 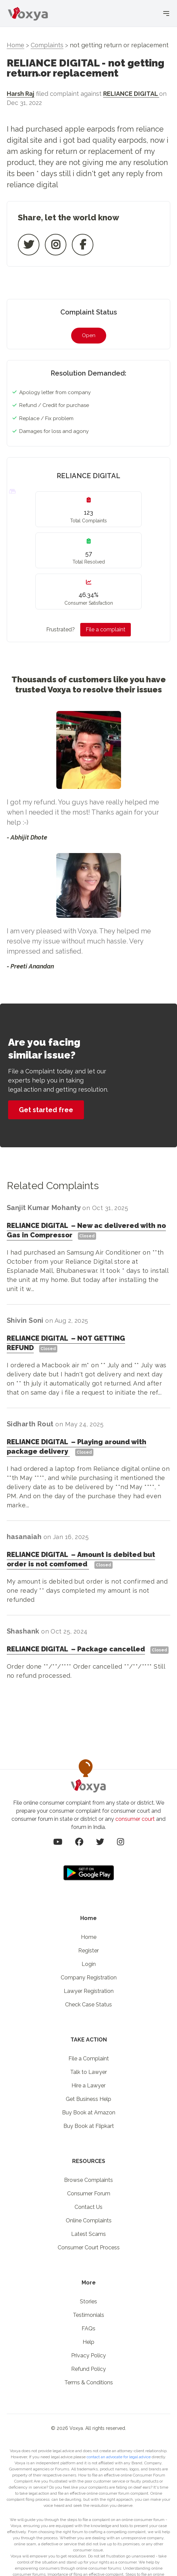 I want to click on view solar panel or renewable energy settings, so click(x=12, y=491).